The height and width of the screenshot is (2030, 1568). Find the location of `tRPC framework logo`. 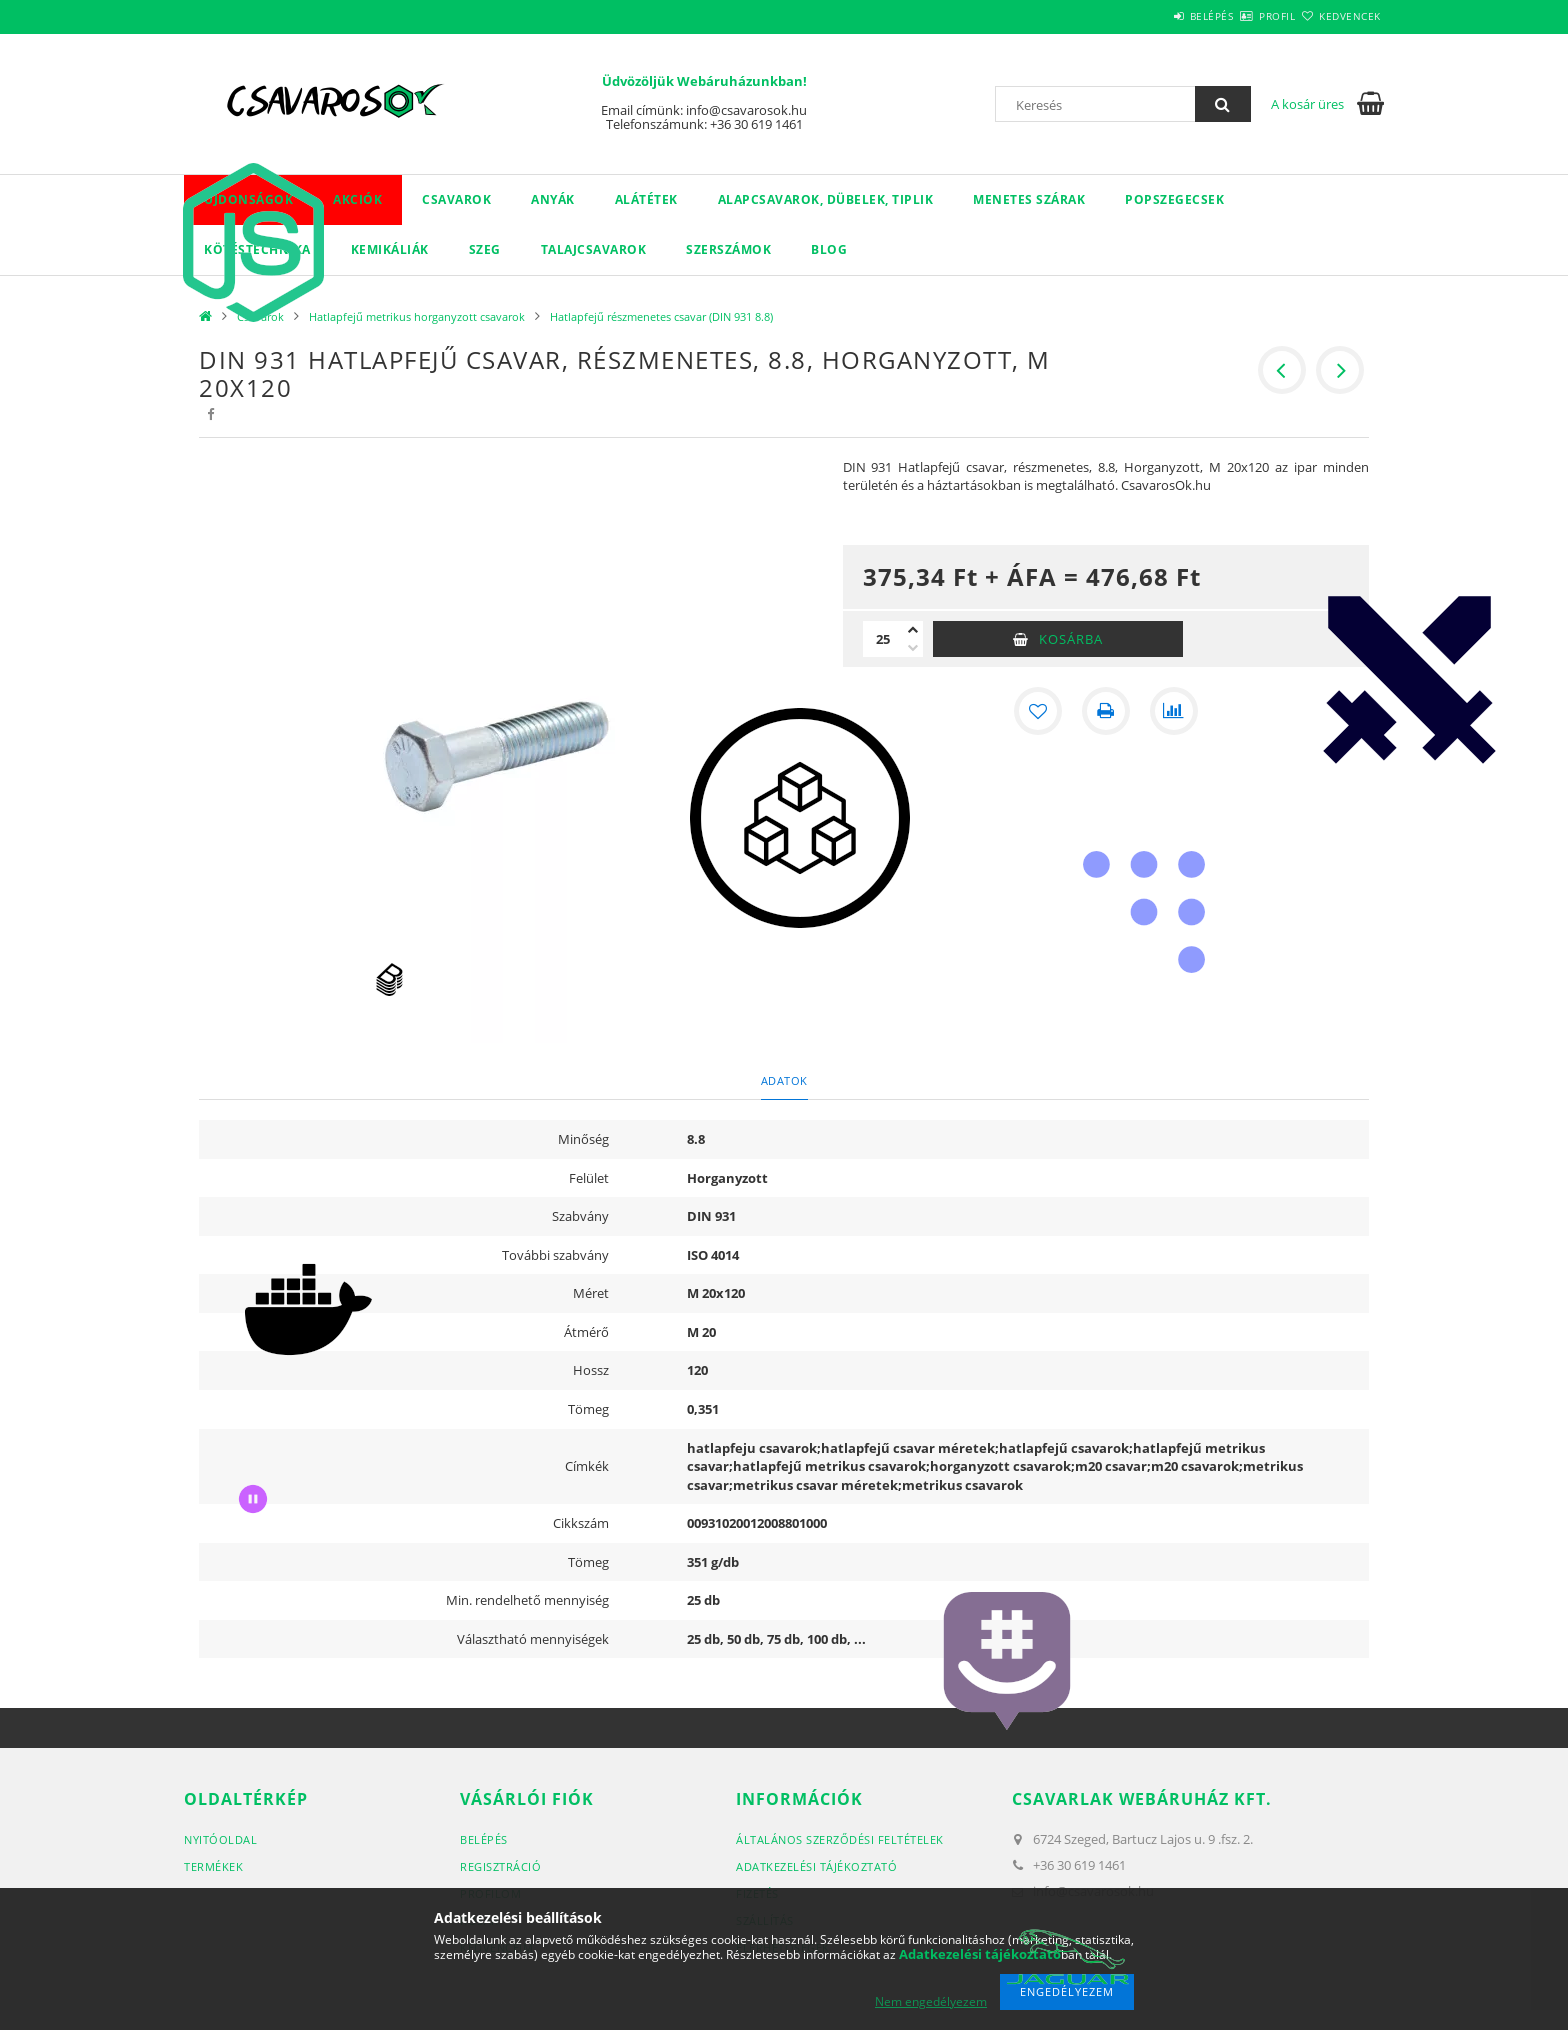

tRPC framework logo is located at coordinates (800, 818).